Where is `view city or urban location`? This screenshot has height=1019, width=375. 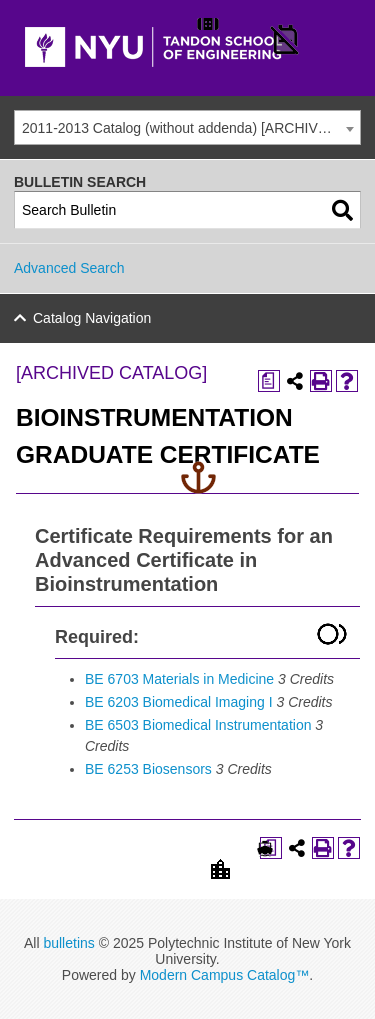
view city or urban location is located at coordinates (220, 869).